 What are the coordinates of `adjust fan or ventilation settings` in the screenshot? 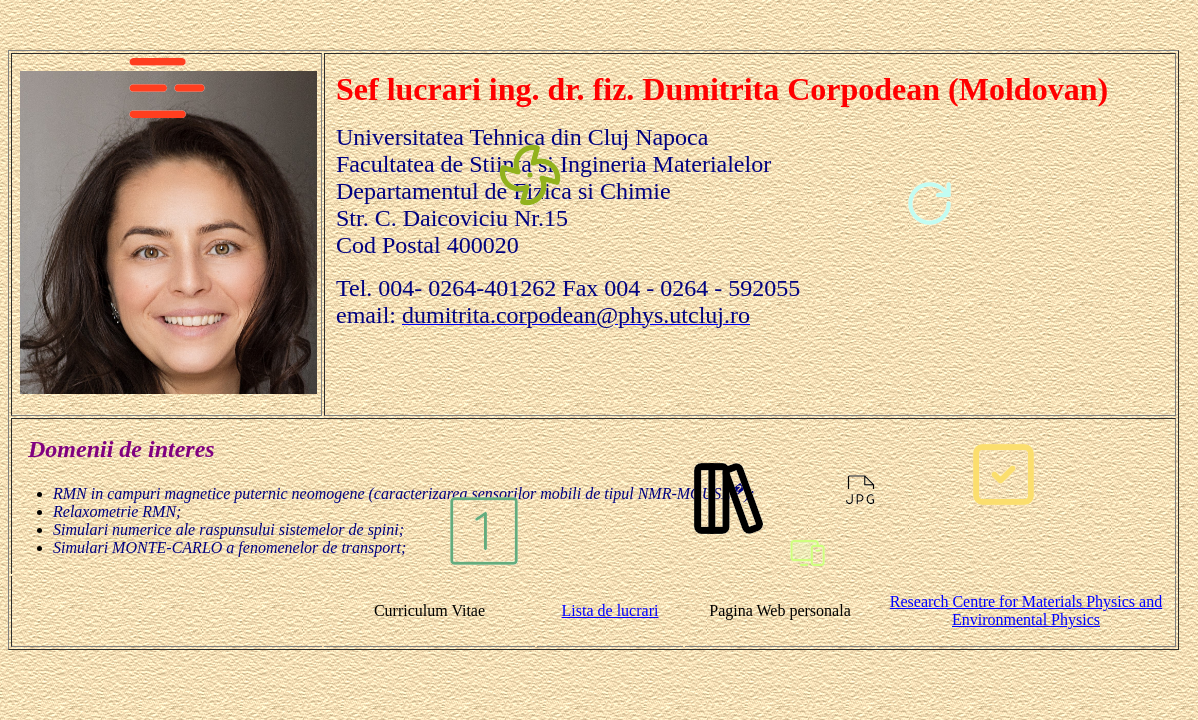 It's located at (530, 175).